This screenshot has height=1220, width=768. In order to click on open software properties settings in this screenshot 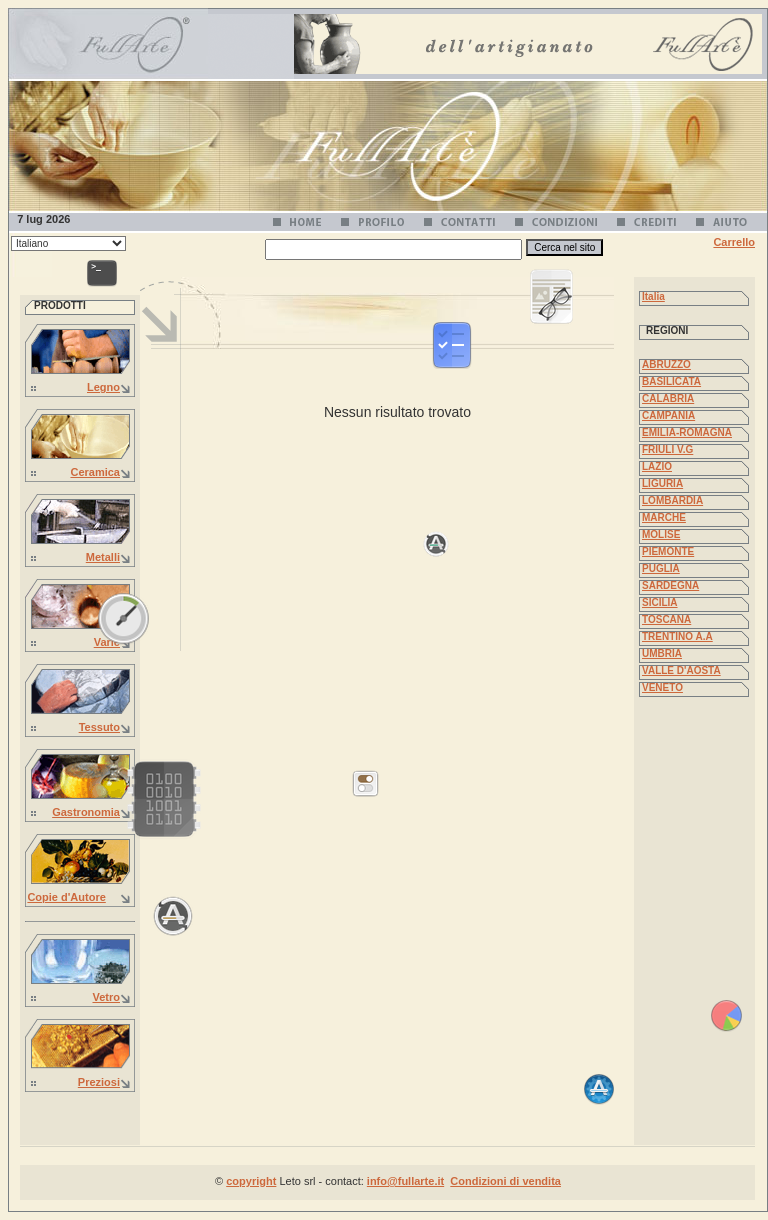, I will do `click(599, 1089)`.